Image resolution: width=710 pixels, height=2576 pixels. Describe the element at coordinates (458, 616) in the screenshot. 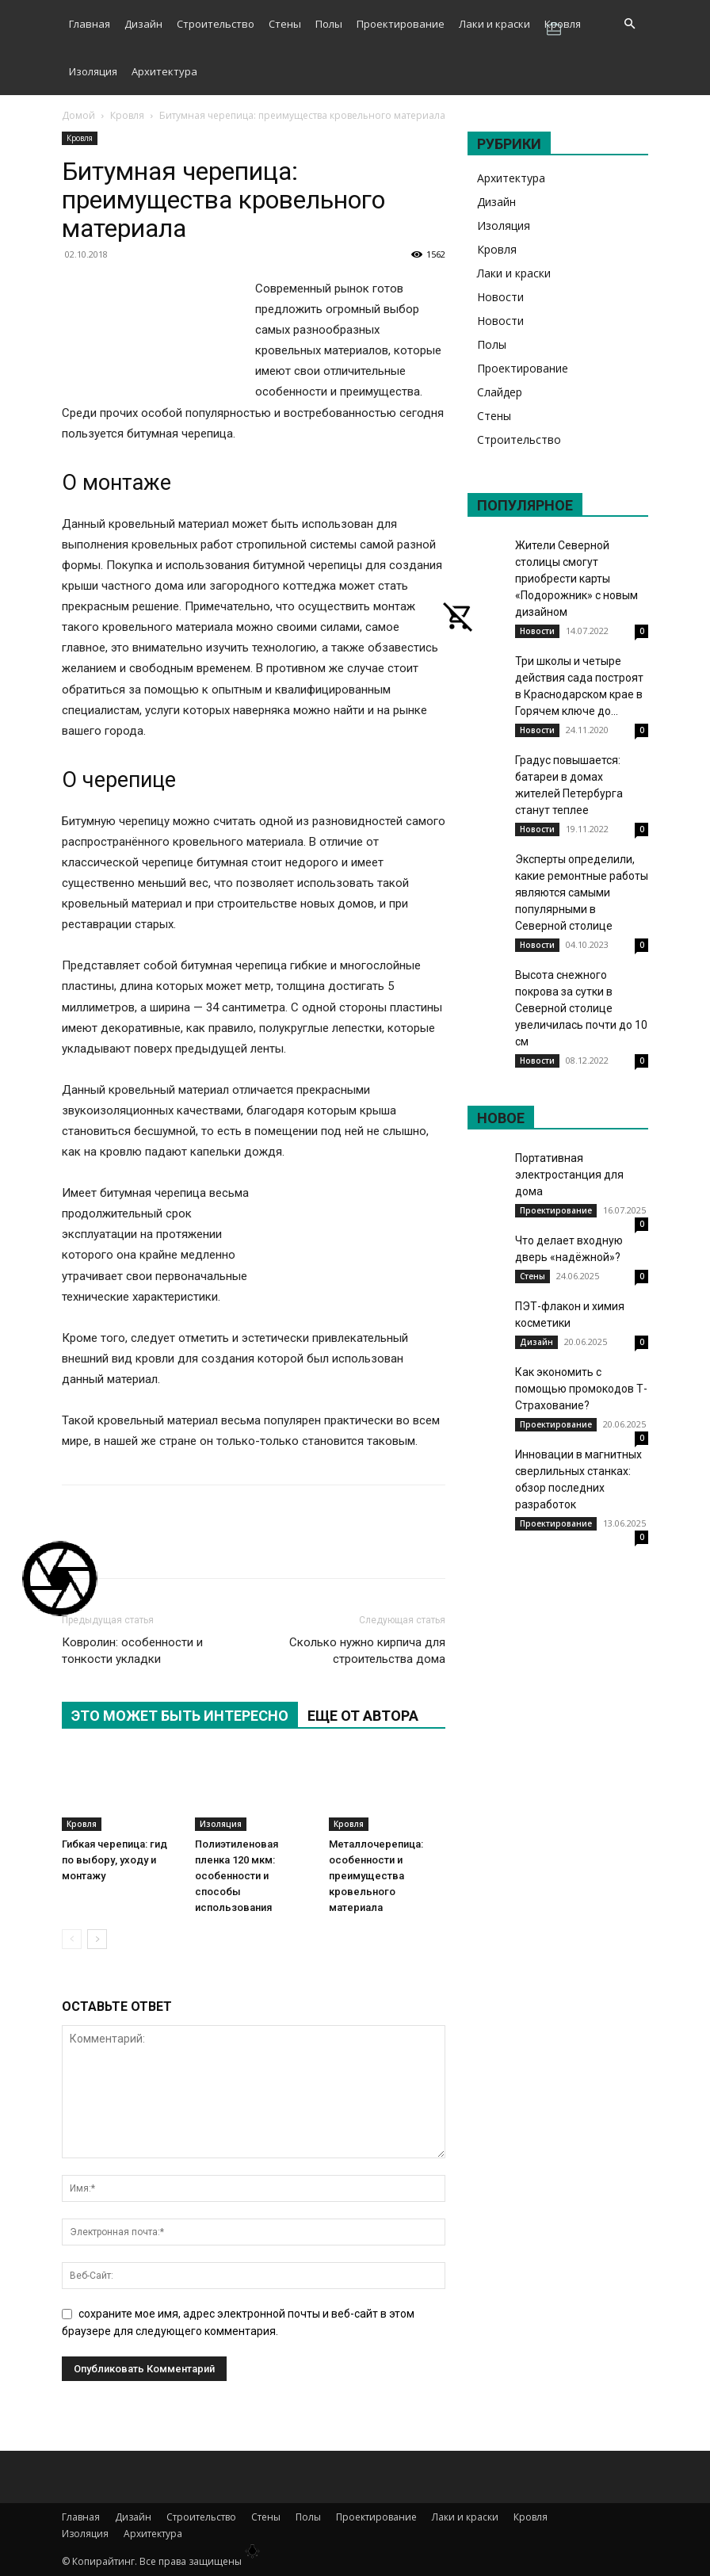

I see `remove item from shopping cart` at that location.